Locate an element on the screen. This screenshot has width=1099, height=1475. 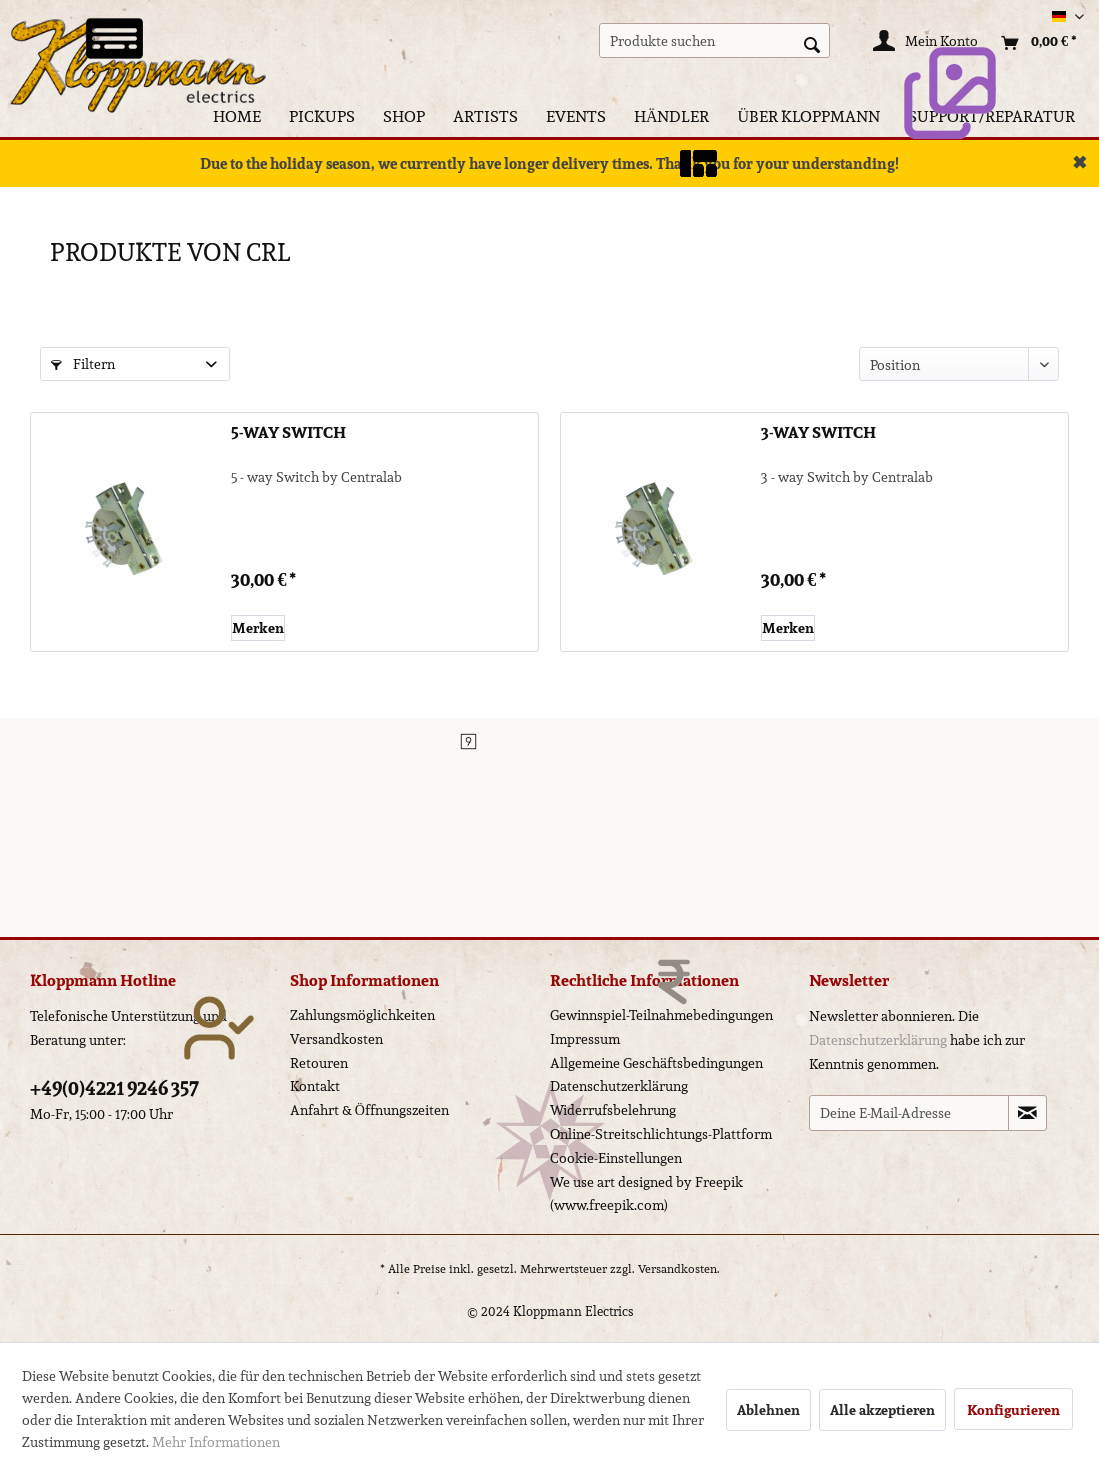
verify or approve a user account is located at coordinates (219, 1028).